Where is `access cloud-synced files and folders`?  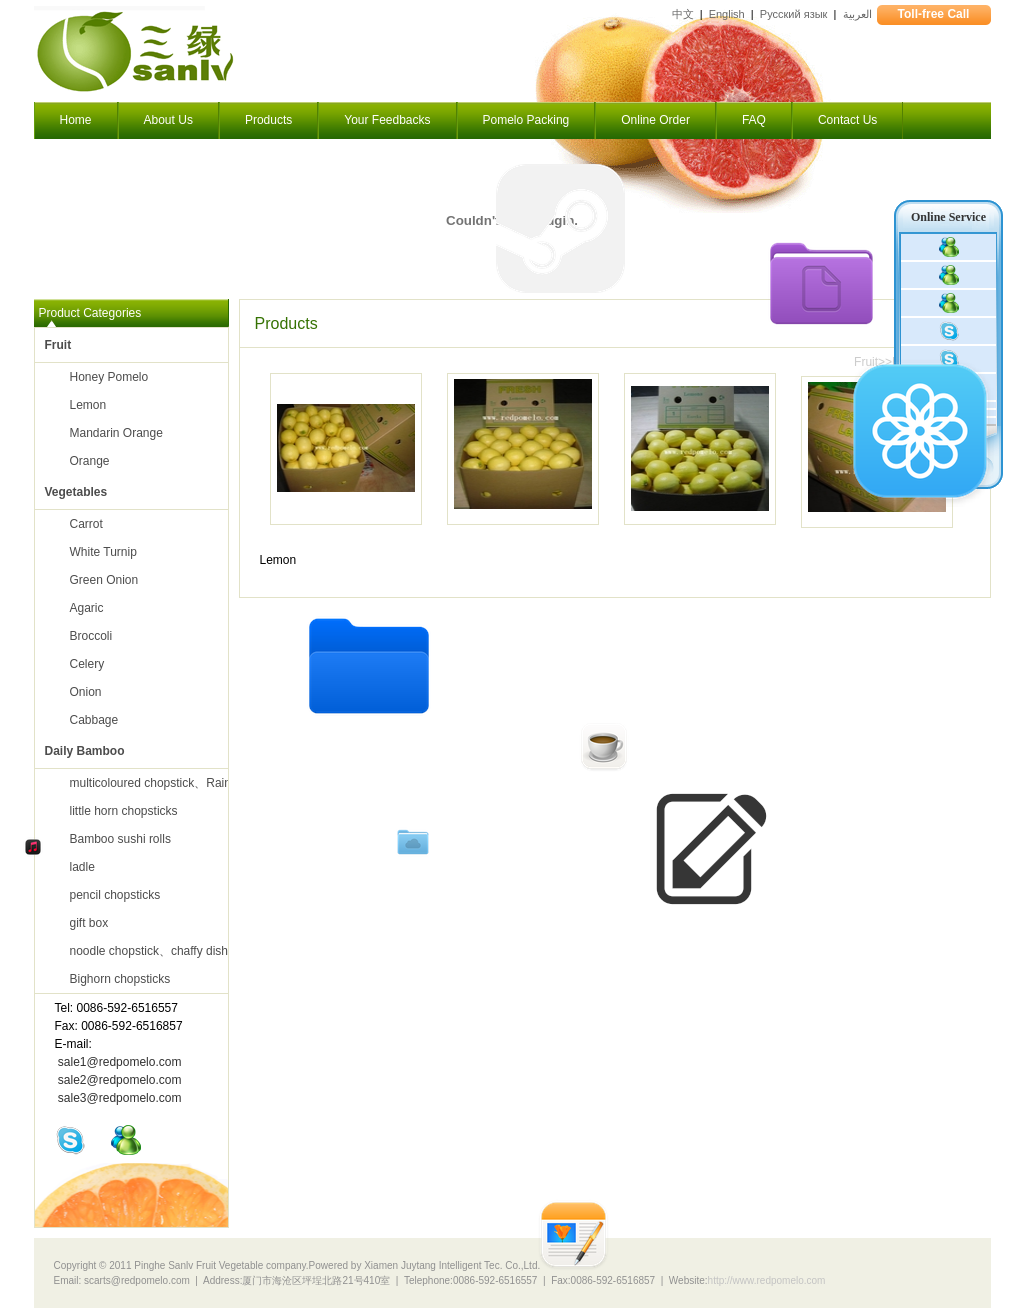 access cloud-synced files and folders is located at coordinates (413, 842).